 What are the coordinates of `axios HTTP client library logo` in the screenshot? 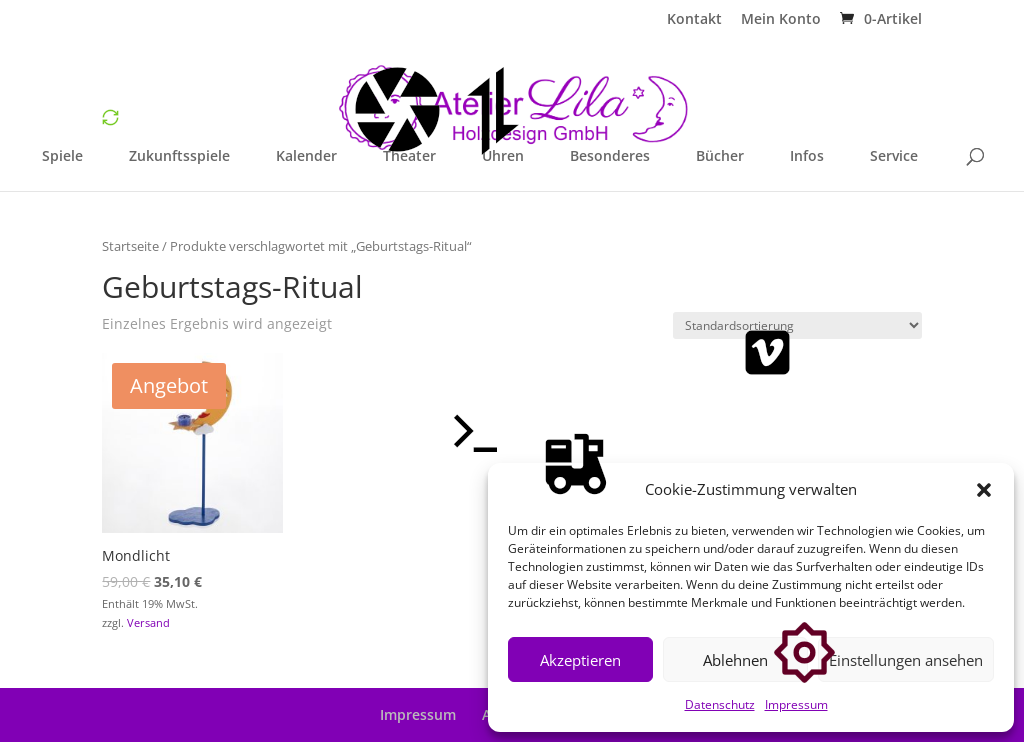 It's located at (493, 111).